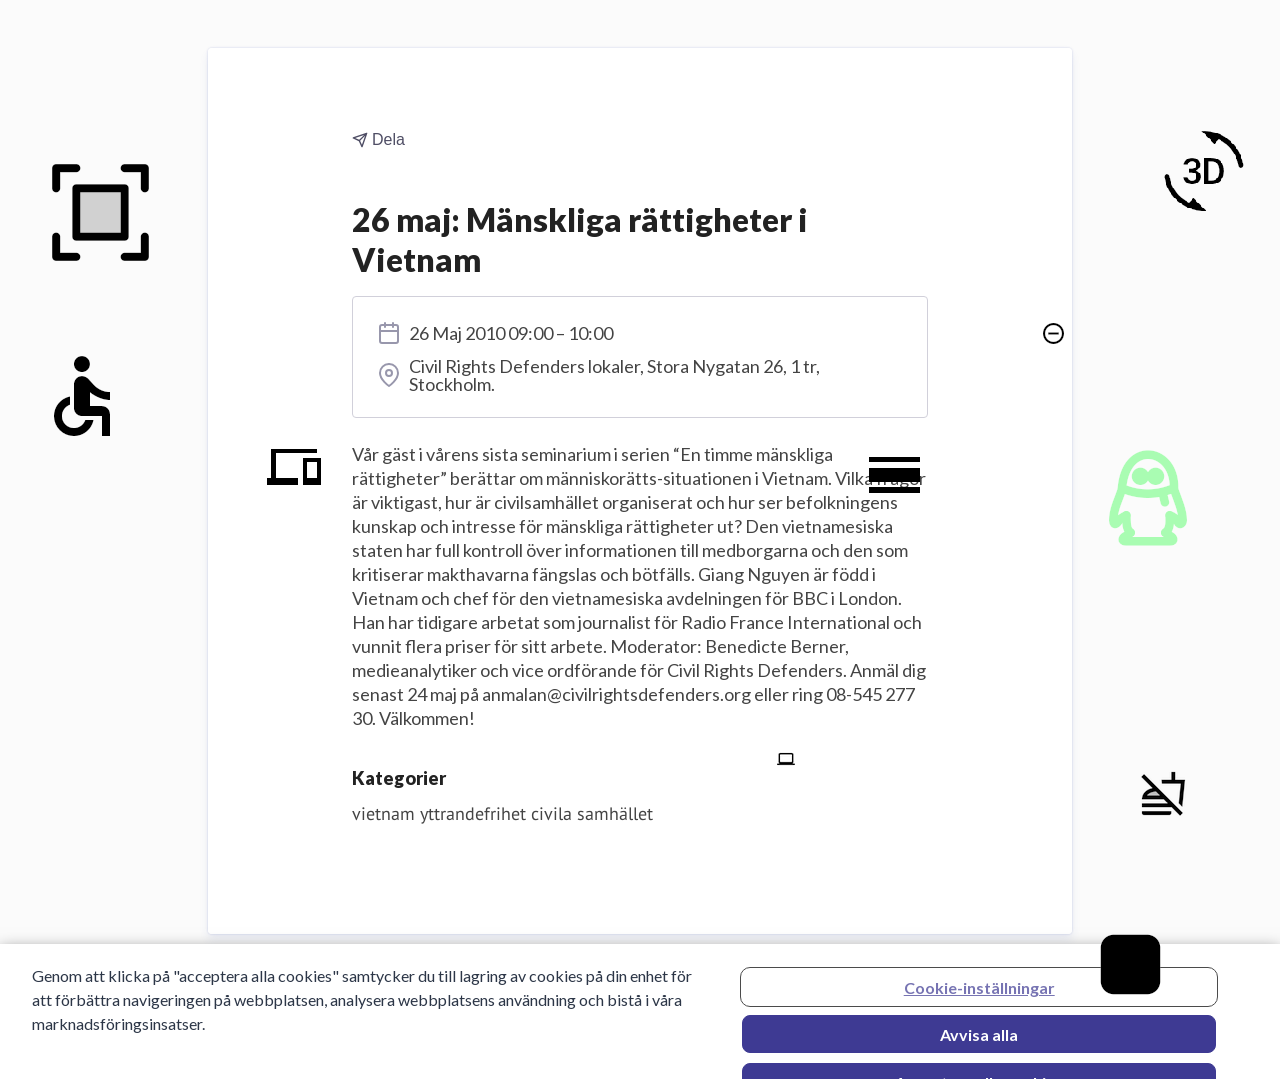 Image resolution: width=1280 pixels, height=1079 pixels. Describe the element at coordinates (1053, 333) in the screenshot. I see `remove an item from a list or cart` at that location.